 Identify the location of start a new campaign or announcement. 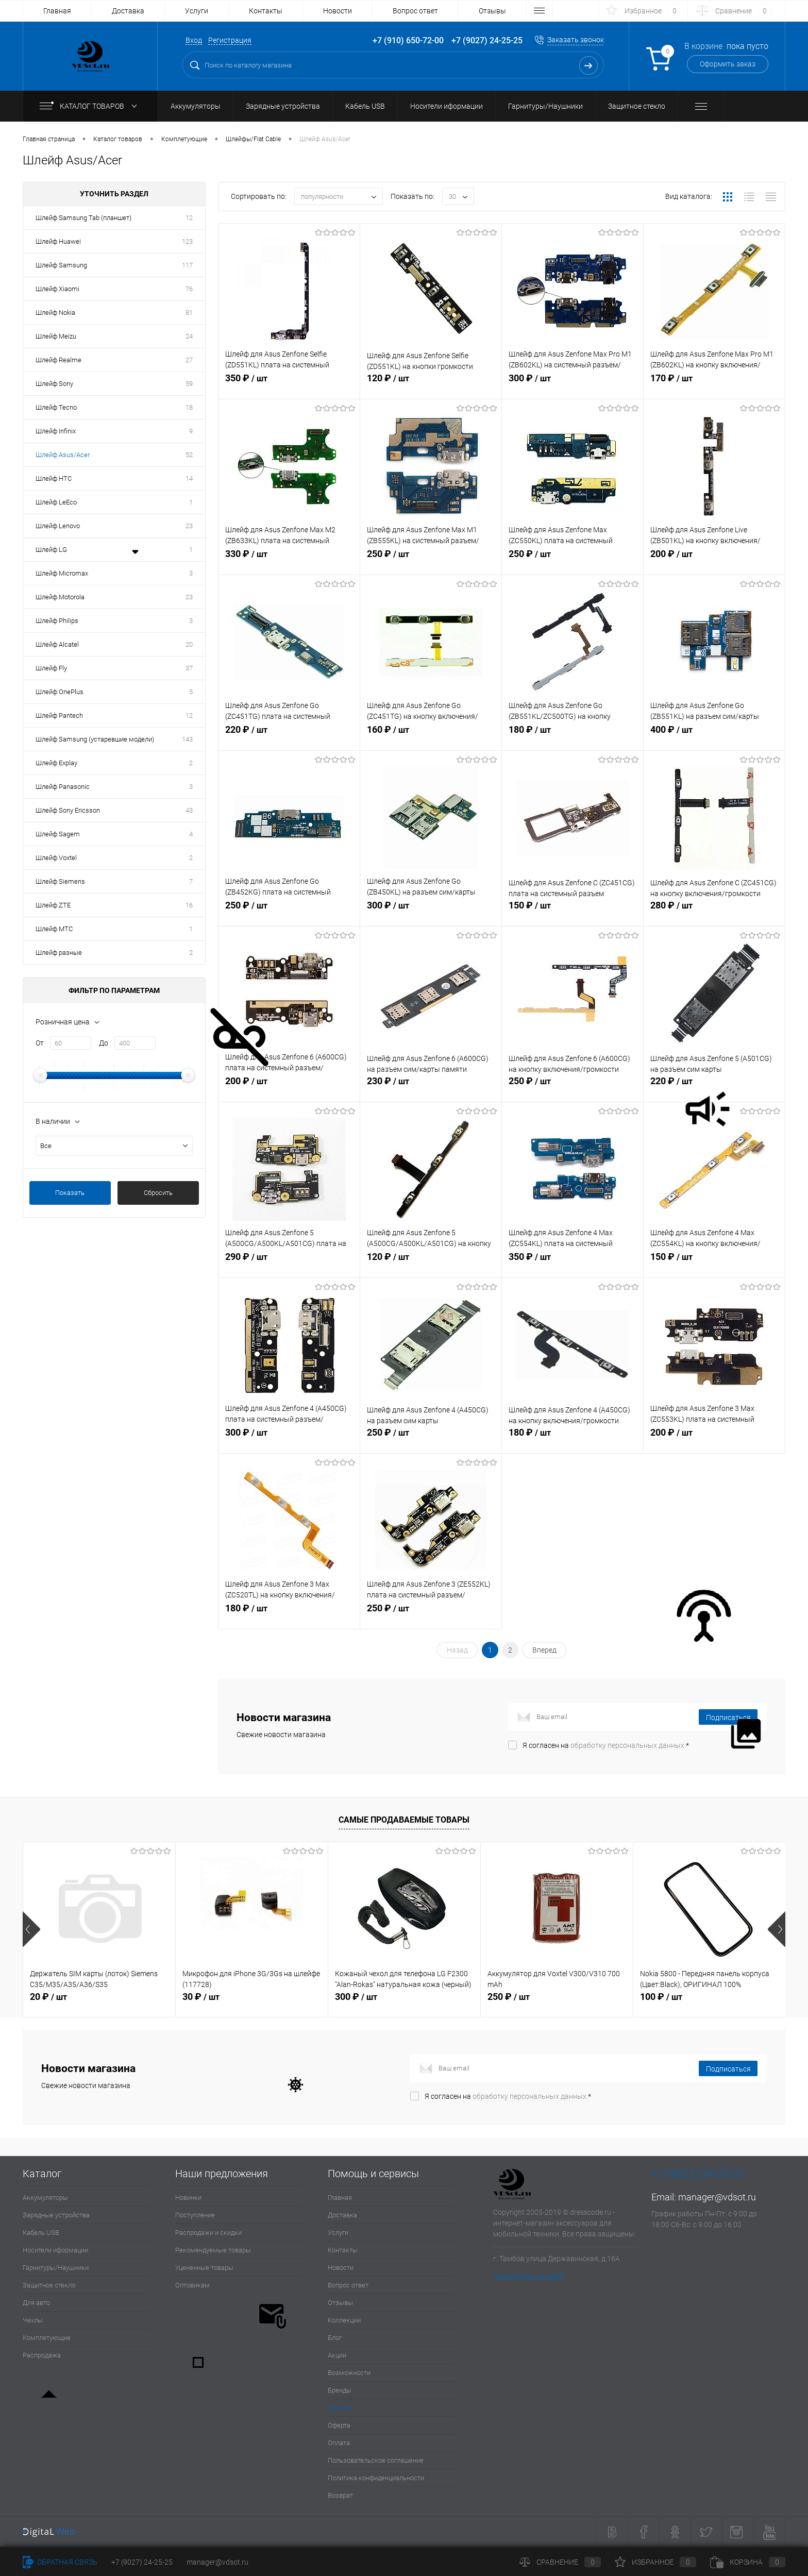
(708, 1109).